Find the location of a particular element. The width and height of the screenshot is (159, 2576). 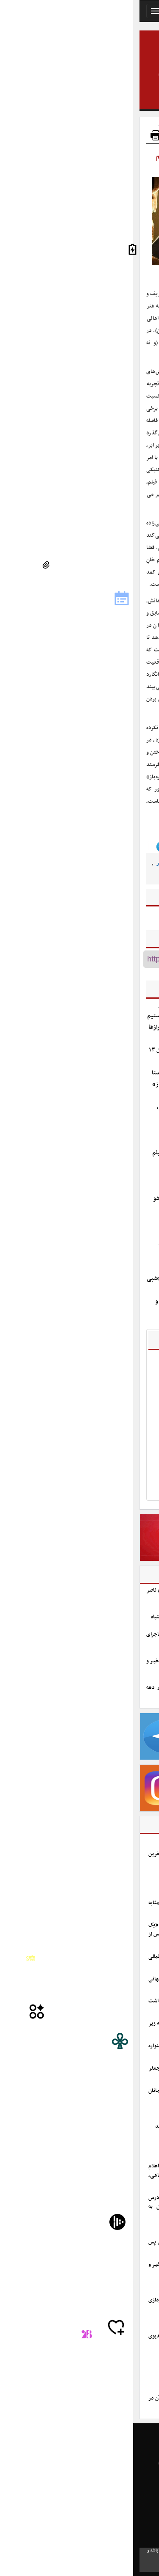

represents the clubs suit in a card or poker game is located at coordinates (120, 2041).